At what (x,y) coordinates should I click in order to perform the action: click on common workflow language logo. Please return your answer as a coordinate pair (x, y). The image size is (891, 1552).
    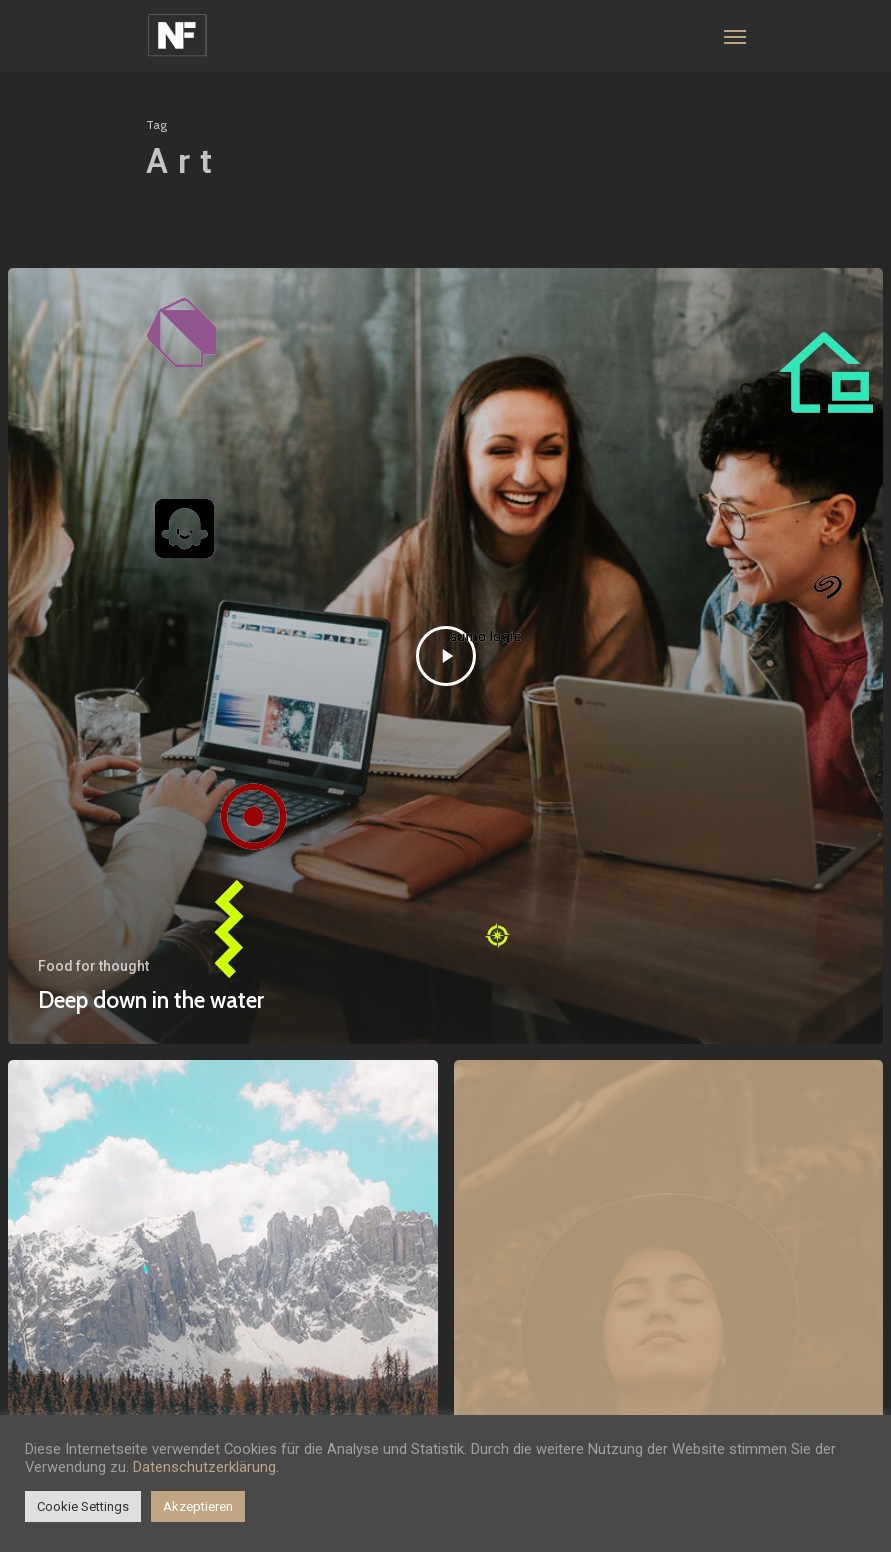
    Looking at the image, I should click on (229, 929).